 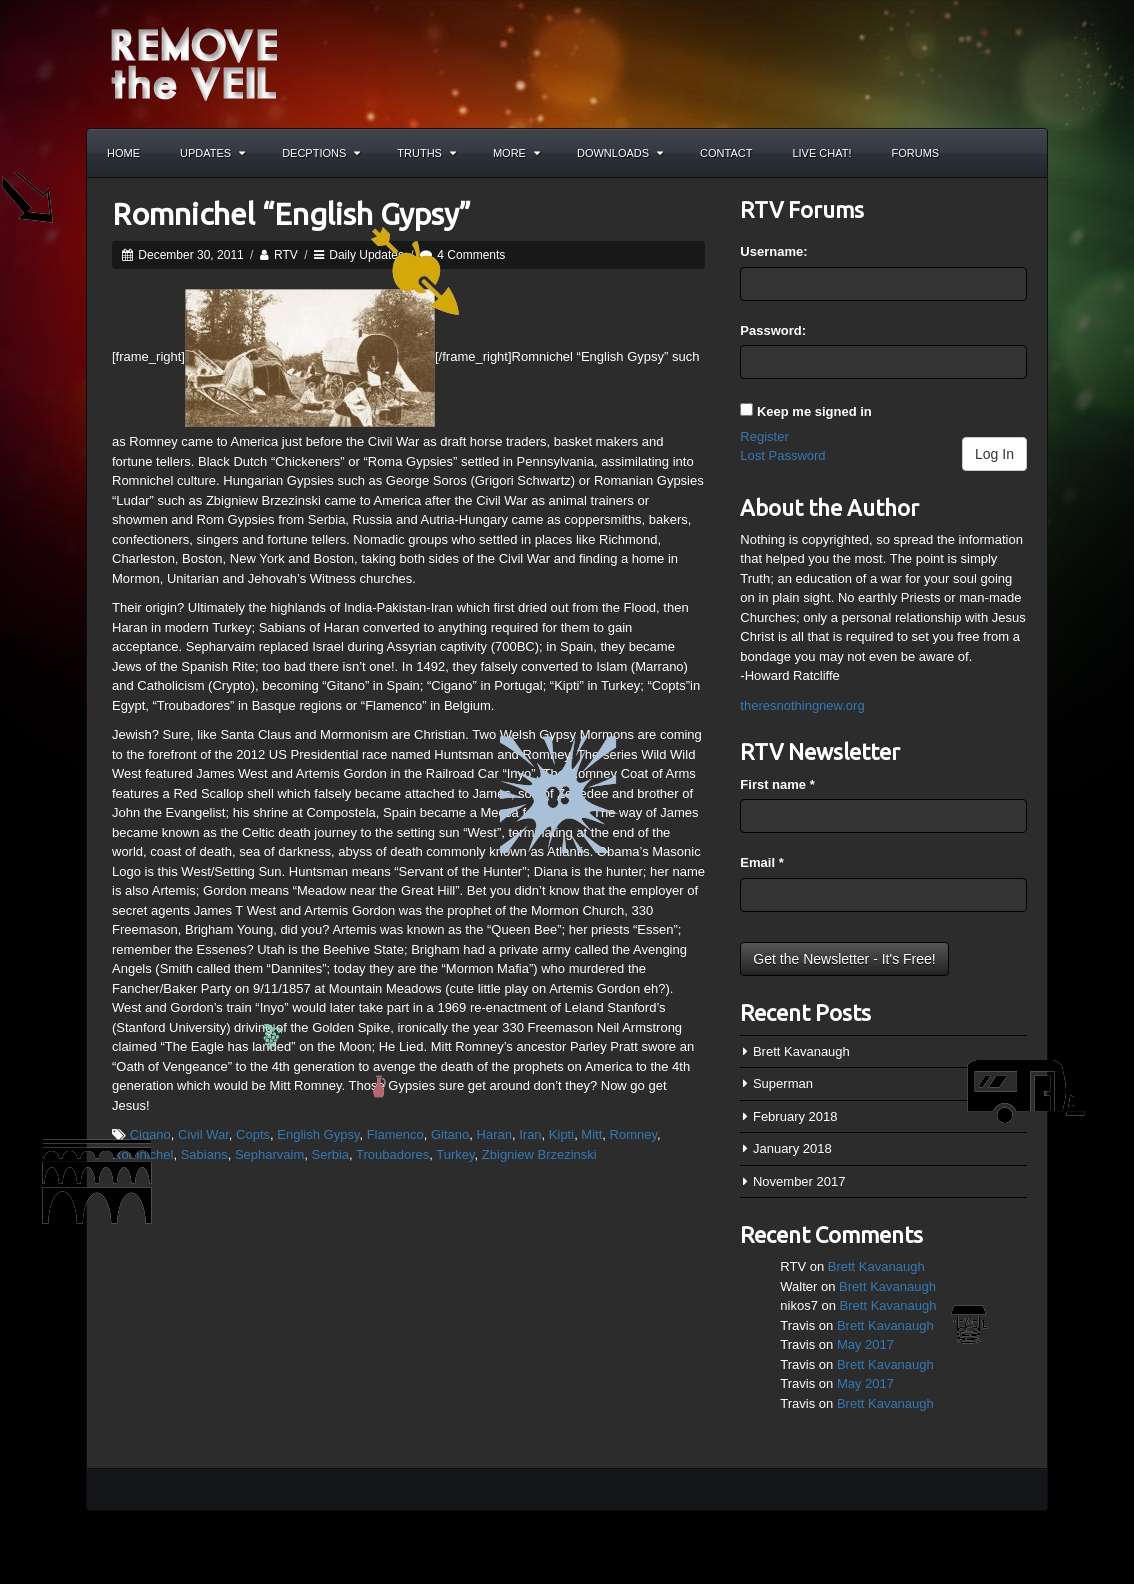 I want to click on william tell archery achievement unlocked, so click(x=414, y=271).